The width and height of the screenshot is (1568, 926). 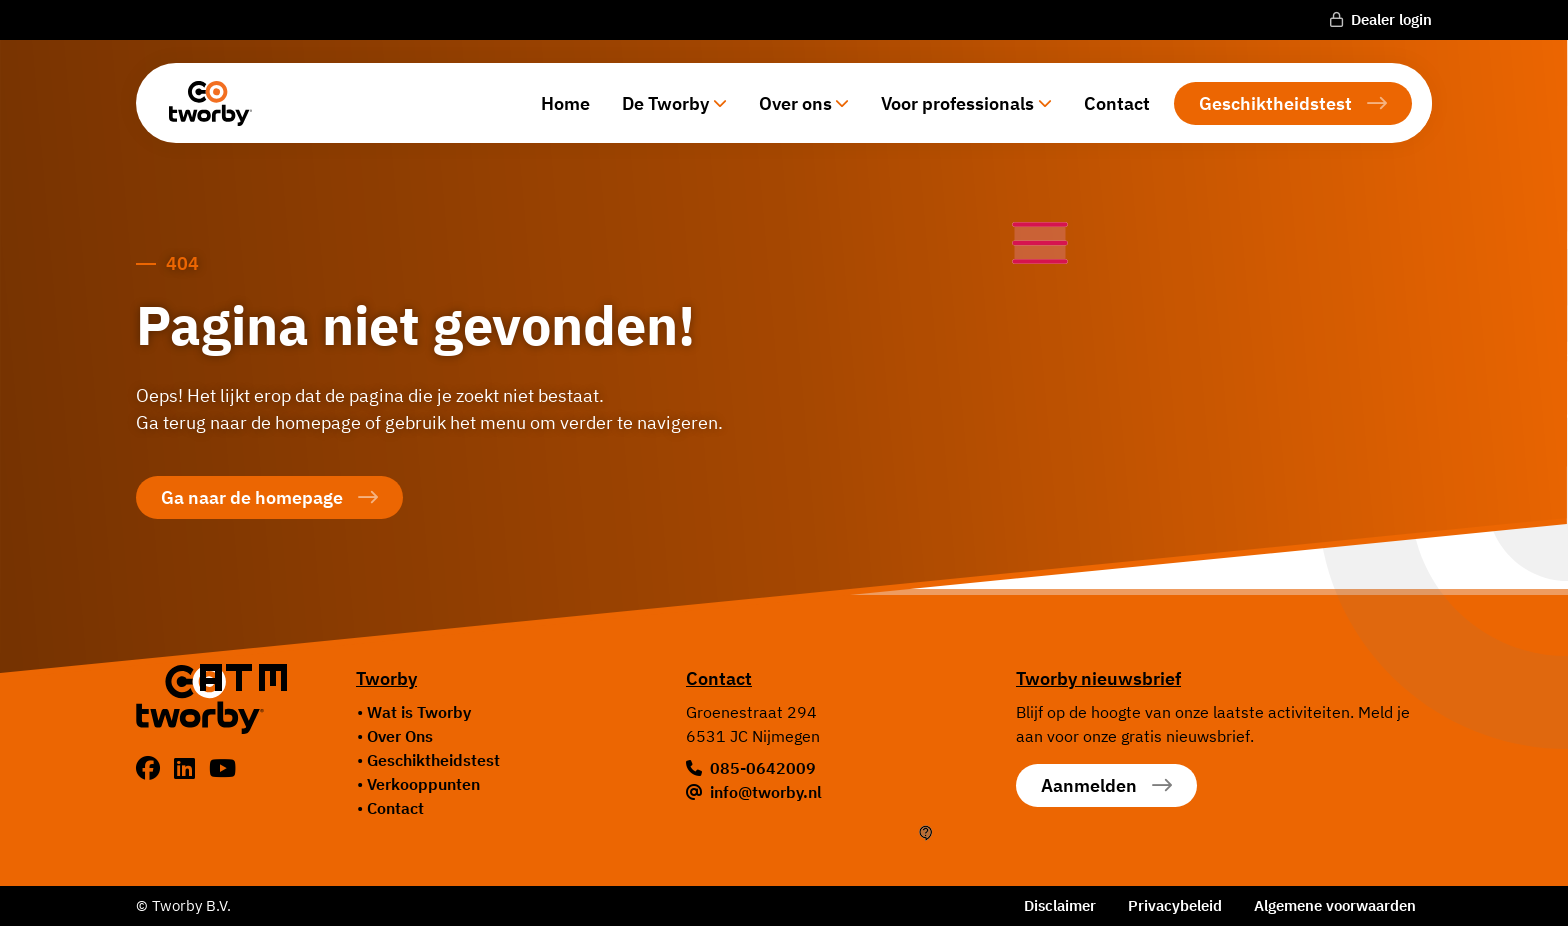 I want to click on find nearby ATM locations, so click(x=243, y=677).